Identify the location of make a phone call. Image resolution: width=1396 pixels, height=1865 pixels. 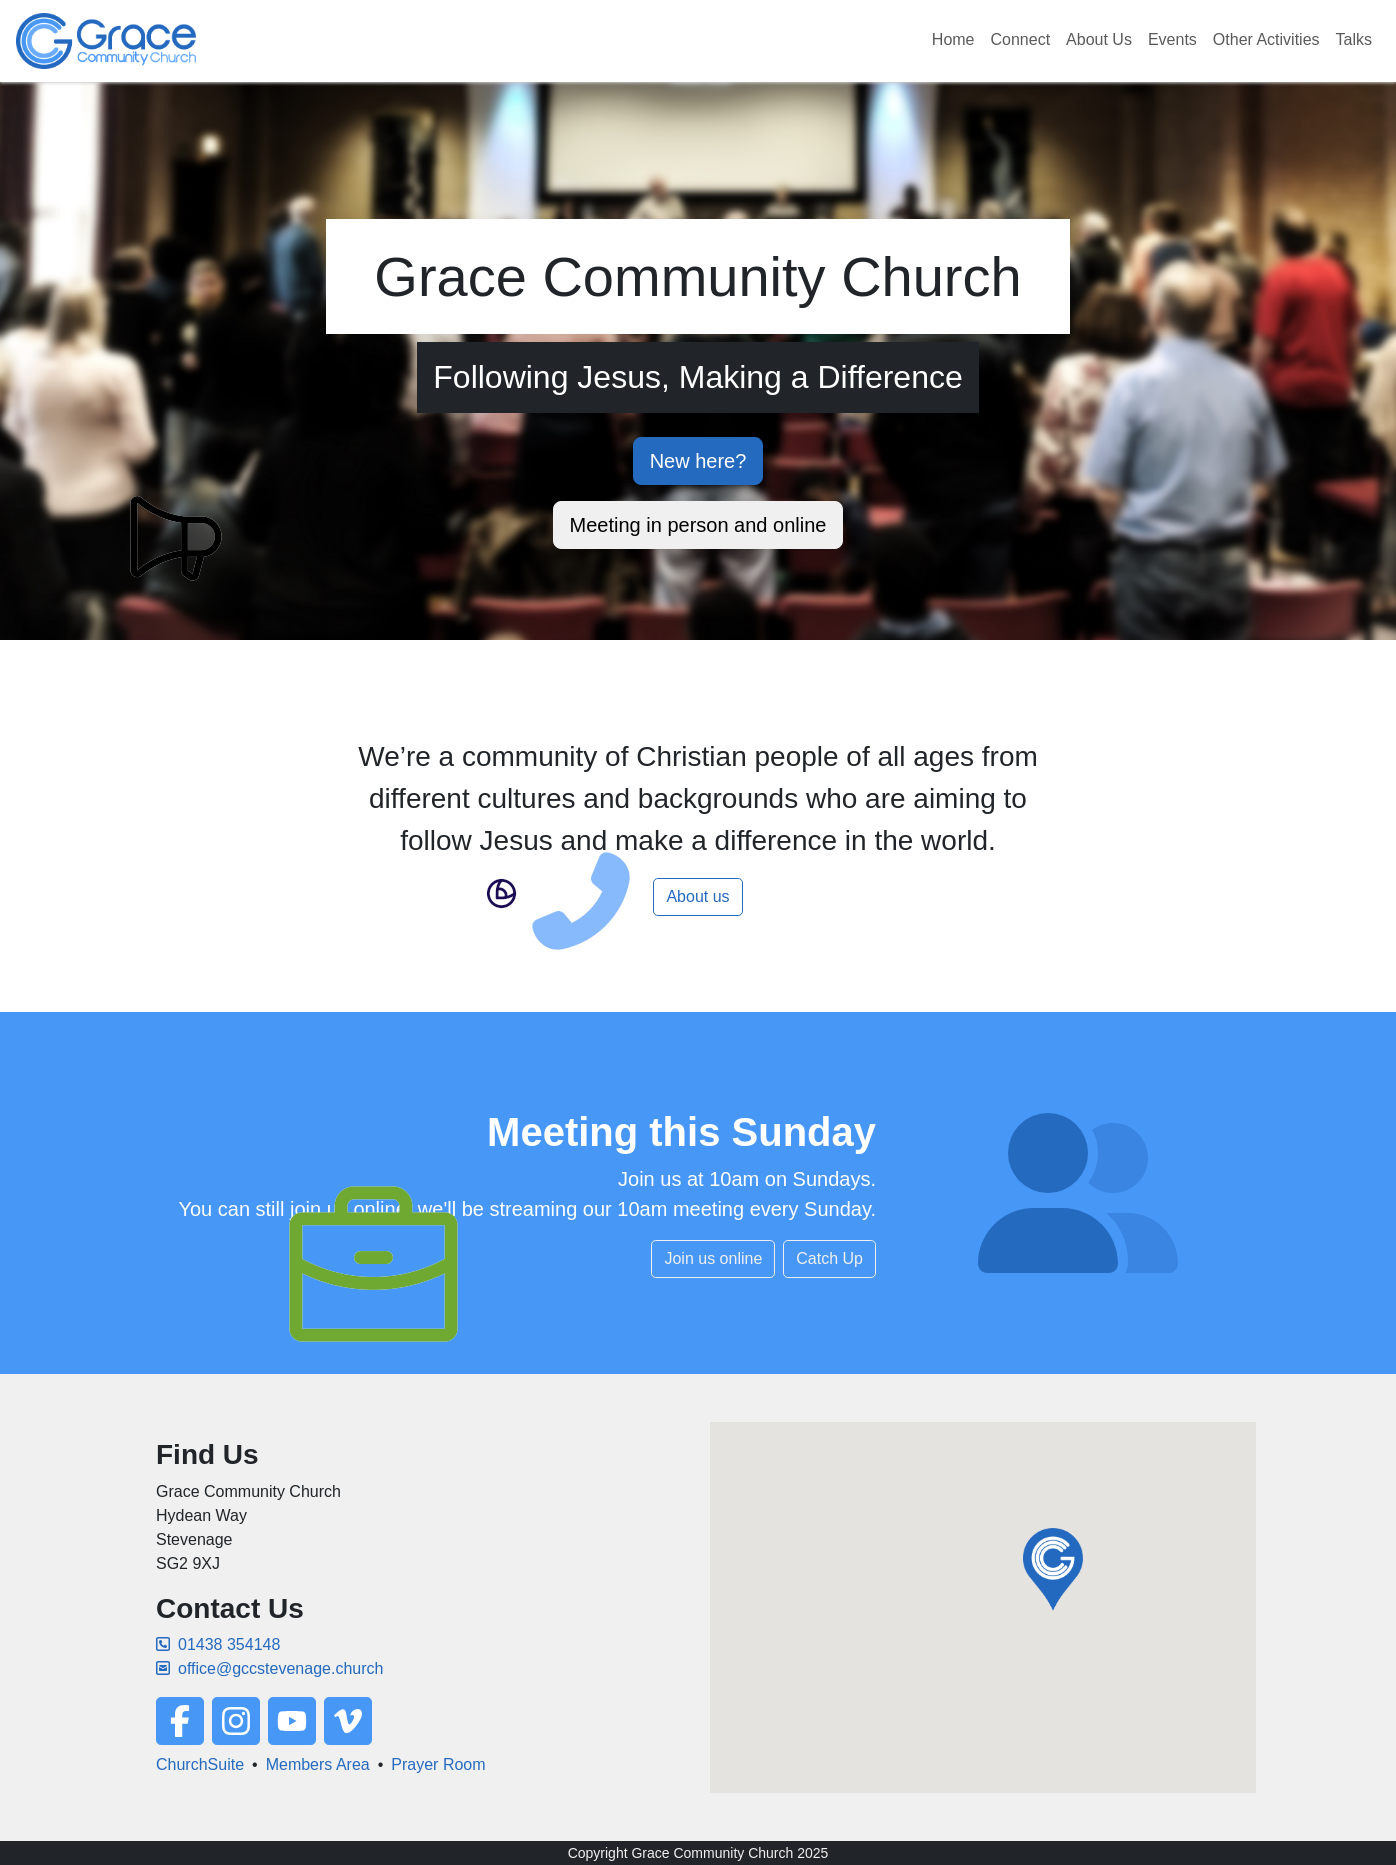
(581, 901).